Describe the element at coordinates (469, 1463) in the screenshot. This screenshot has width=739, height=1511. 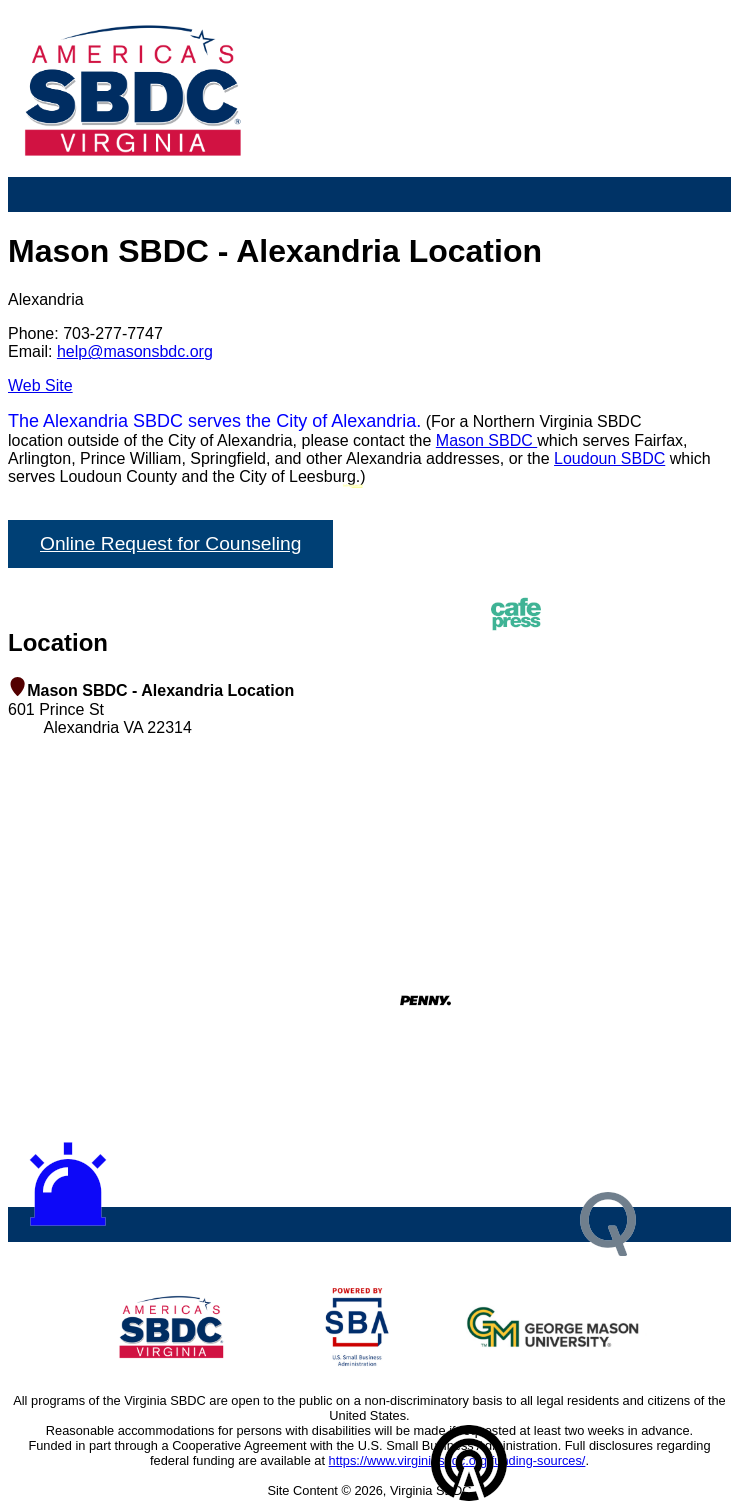
I see `open the AntennaPod podcast app` at that location.